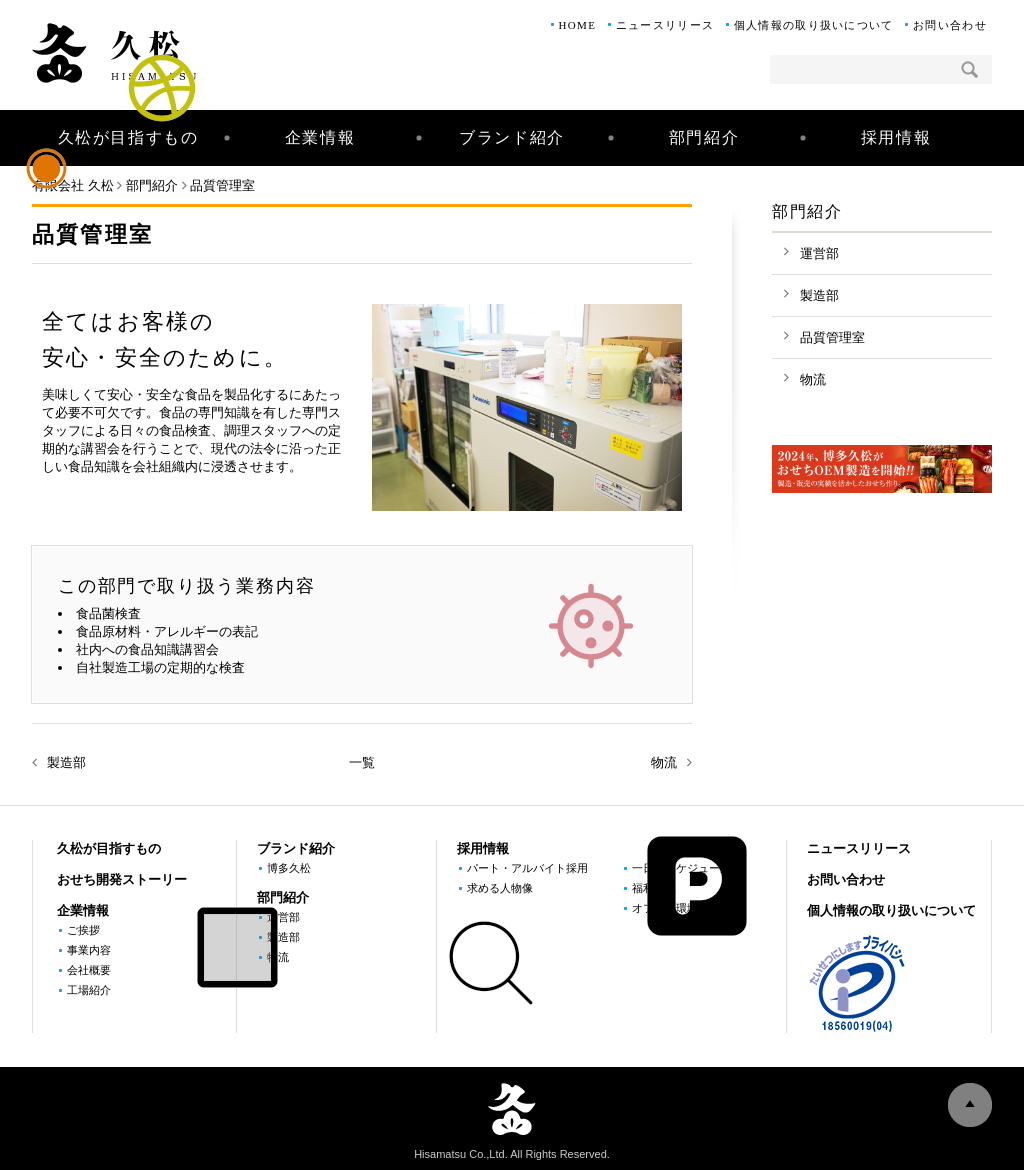 The image size is (1024, 1170). I want to click on indicates a virus or malware threat detected, so click(591, 626).